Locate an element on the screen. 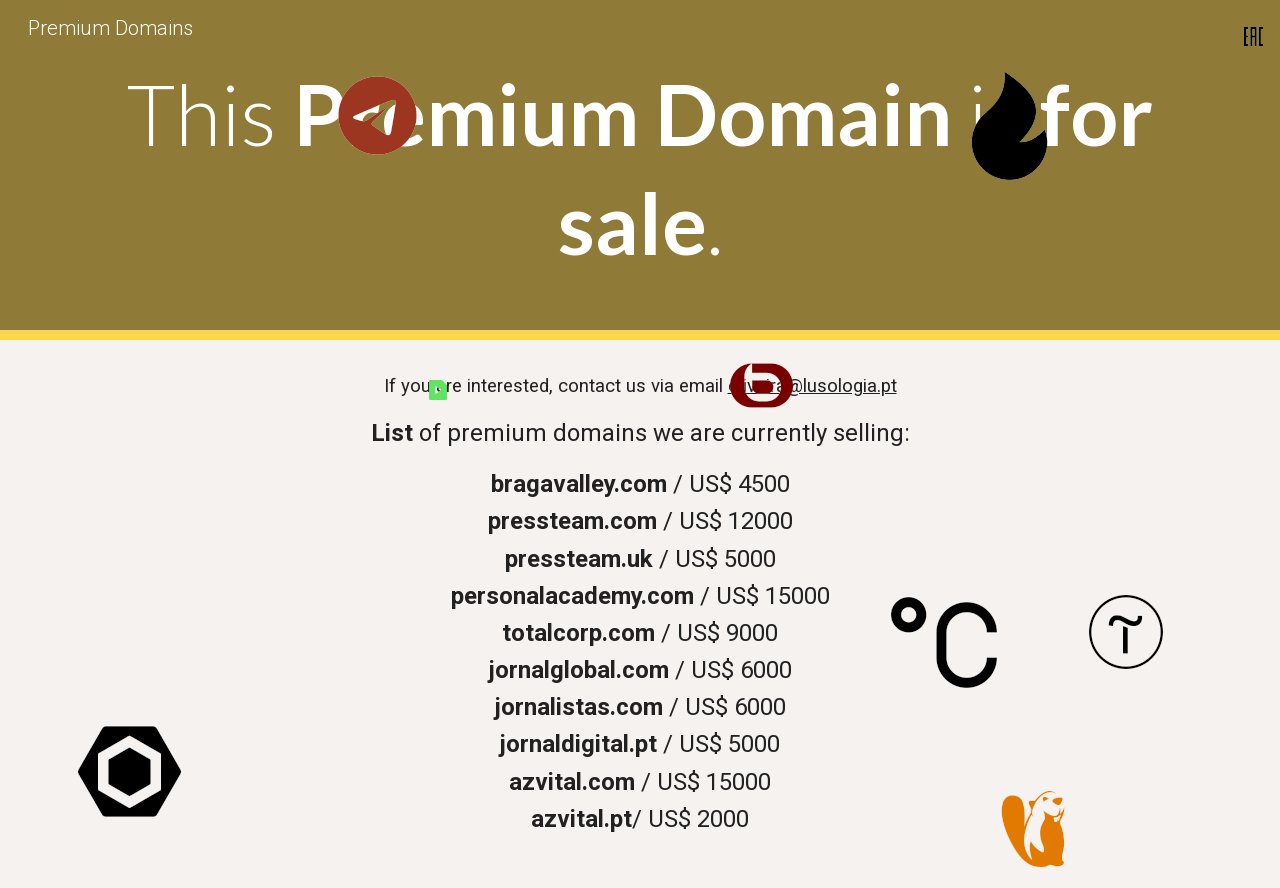  open a video file is located at coordinates (438, 390).